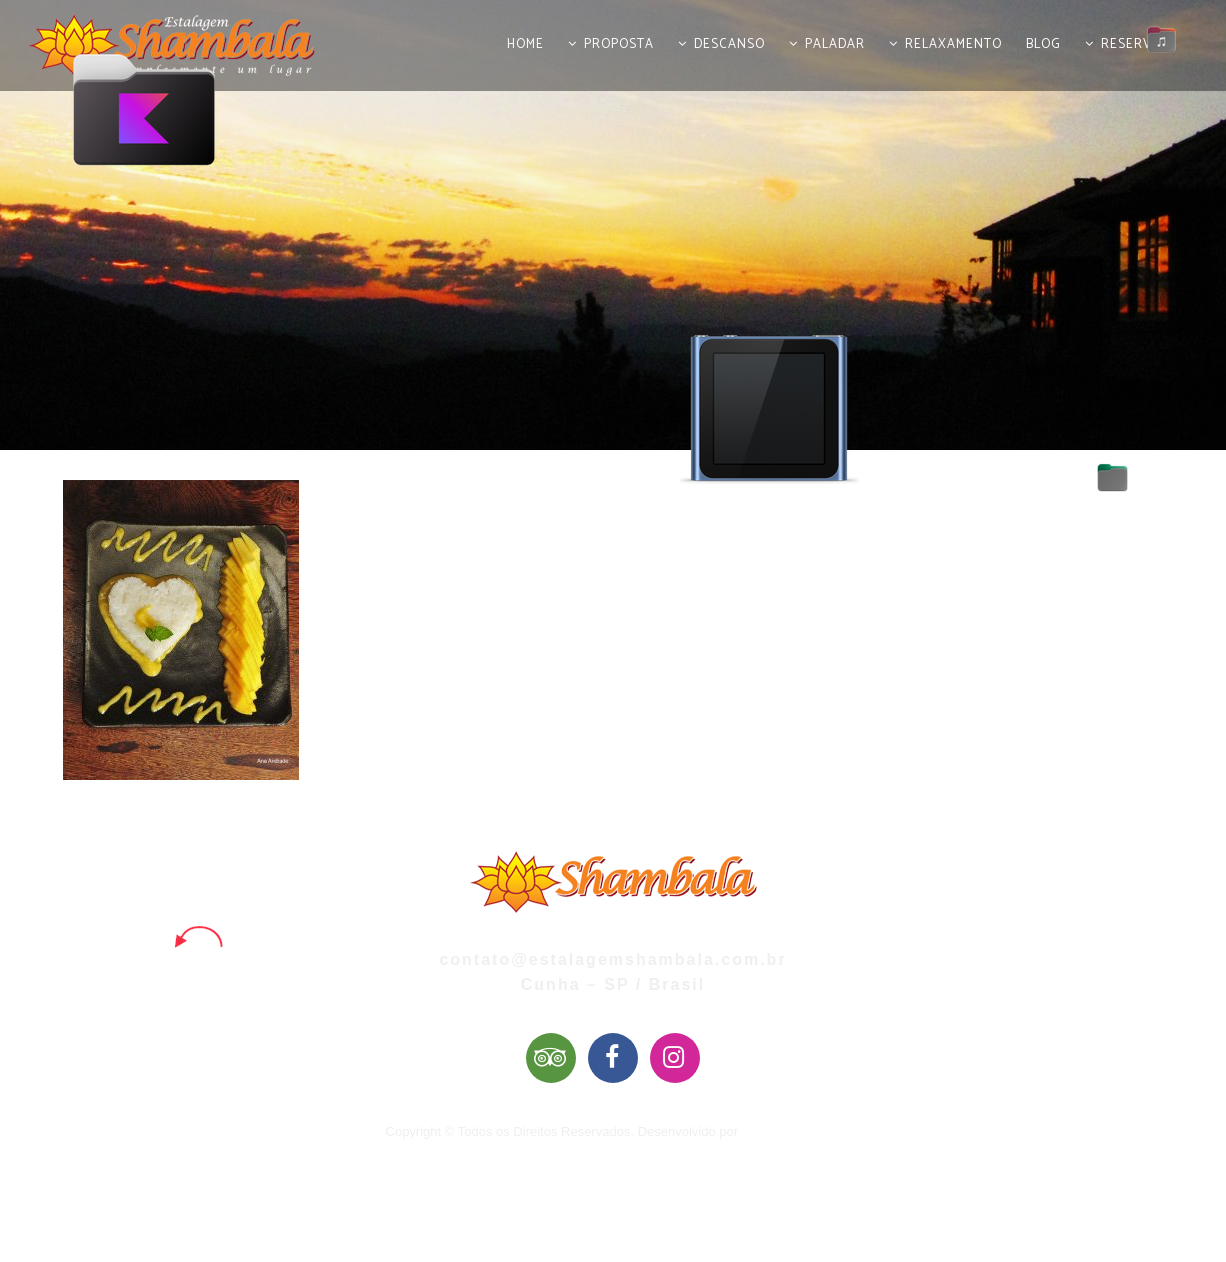  I want to click on open kotlin project folder, so click(143, 113).